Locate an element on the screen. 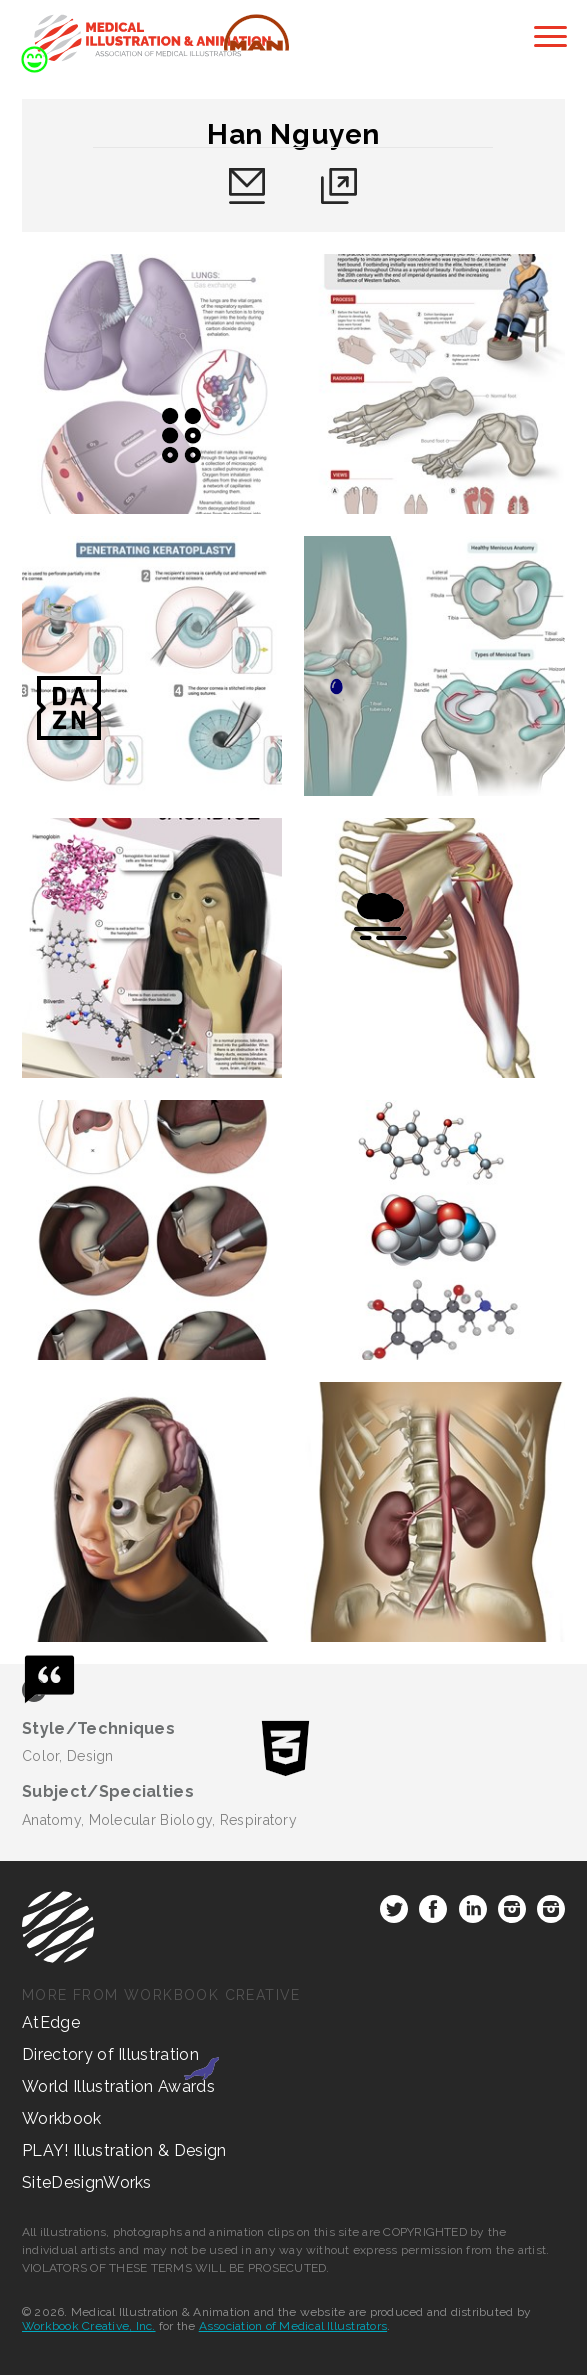  enable braille accessibility features is located at coordinates (181, 435).